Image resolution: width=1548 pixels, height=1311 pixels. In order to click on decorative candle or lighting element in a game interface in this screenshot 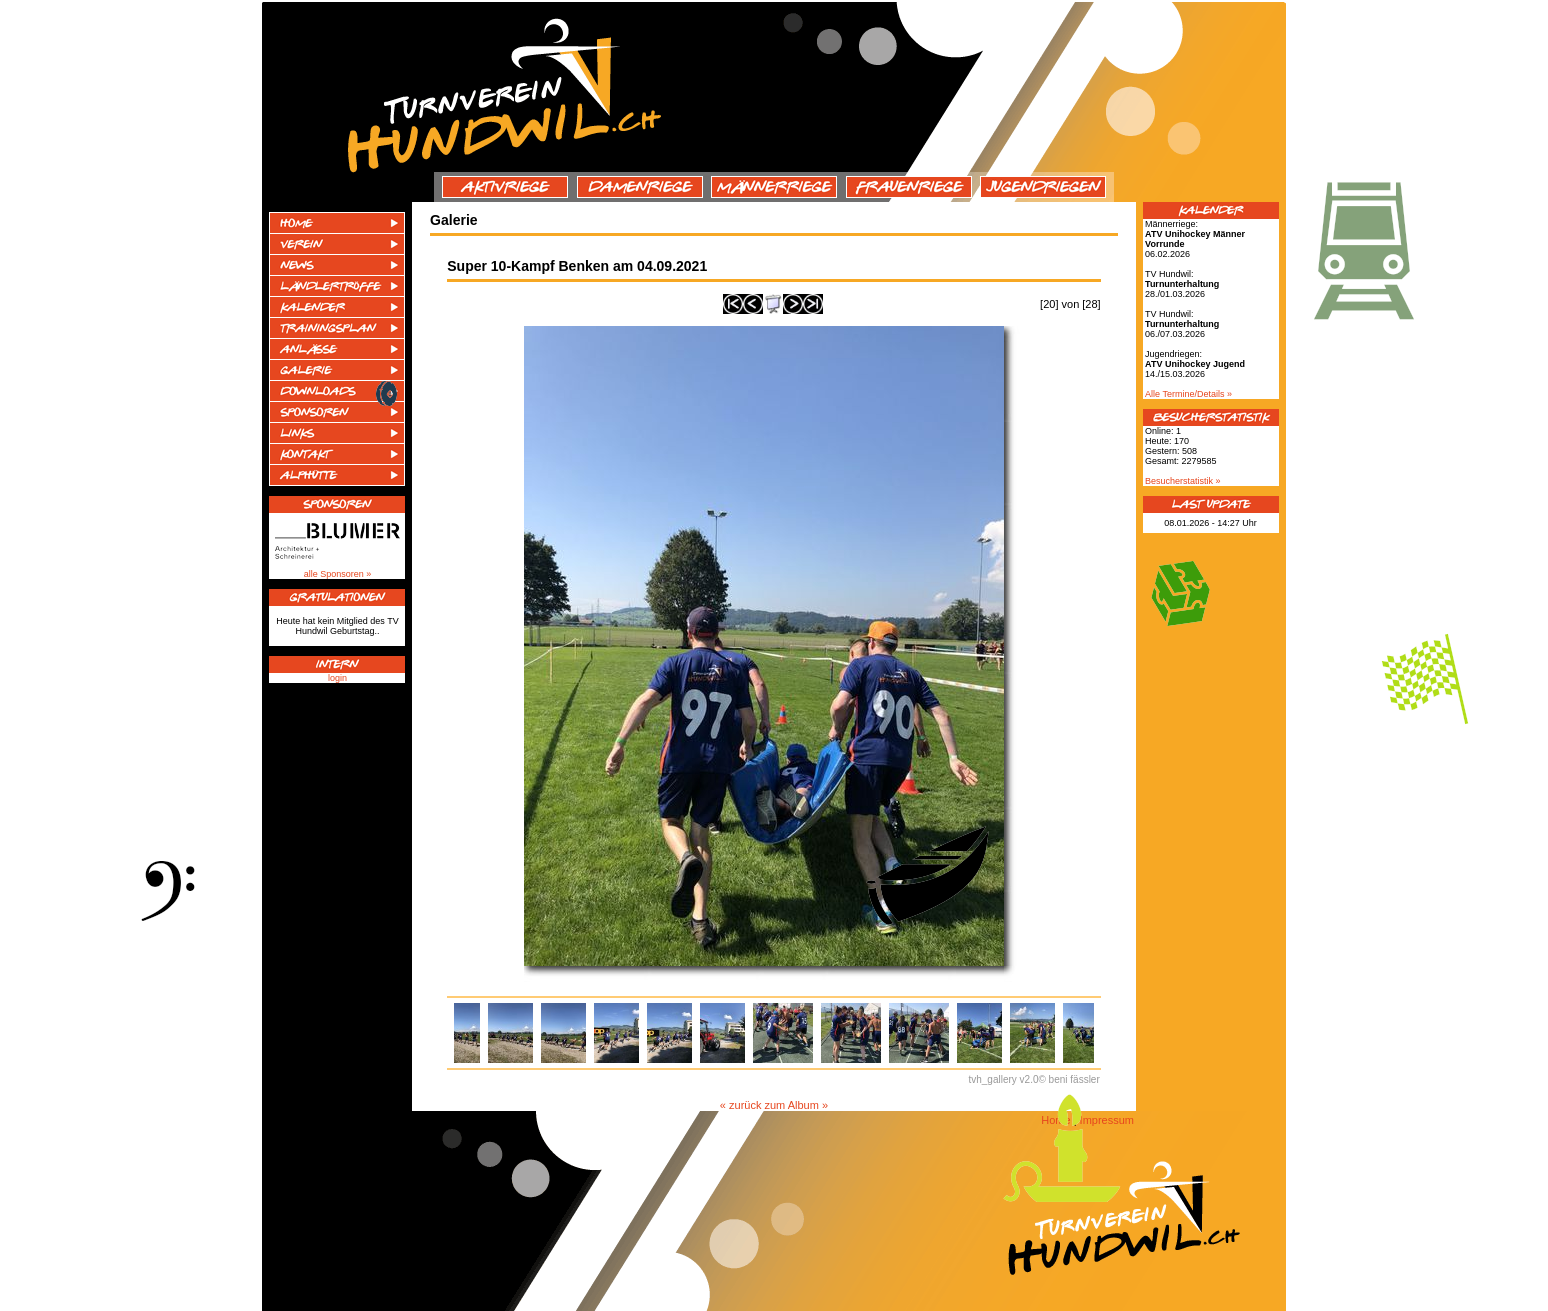, I will do `click(1061, 1154)`.